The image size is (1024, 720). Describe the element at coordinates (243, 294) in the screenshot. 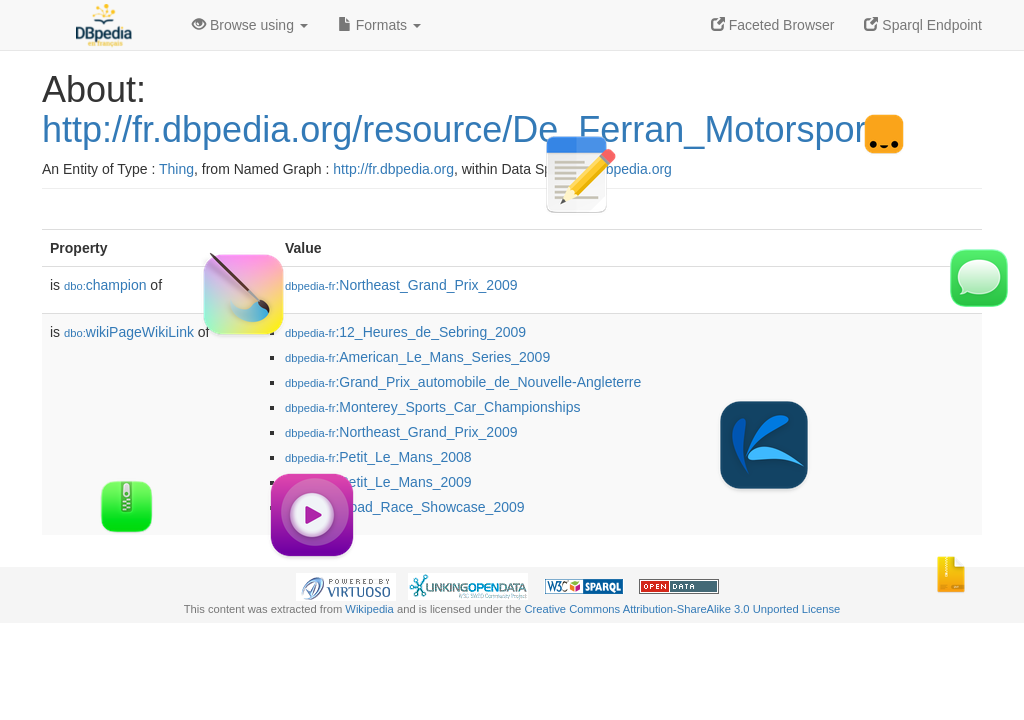

I see `open krita digital painting application` at that location.